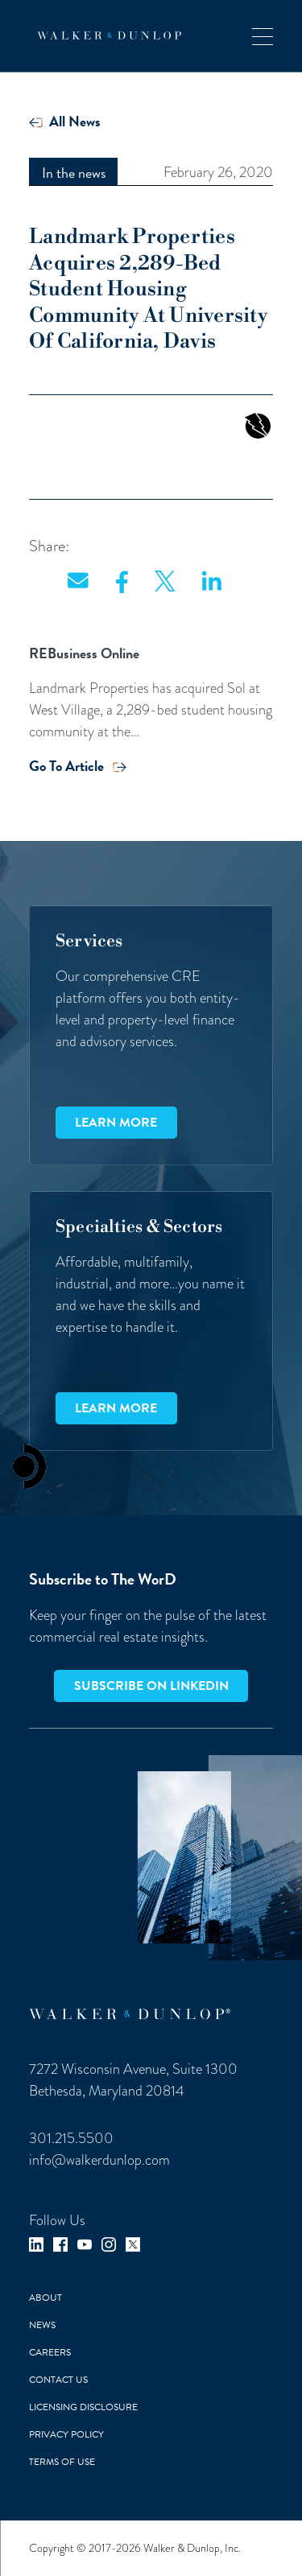  What do you see at coordinates (258, 426) in the screenshot?
I see `Zap app logo` at bounding box center [258, 426].